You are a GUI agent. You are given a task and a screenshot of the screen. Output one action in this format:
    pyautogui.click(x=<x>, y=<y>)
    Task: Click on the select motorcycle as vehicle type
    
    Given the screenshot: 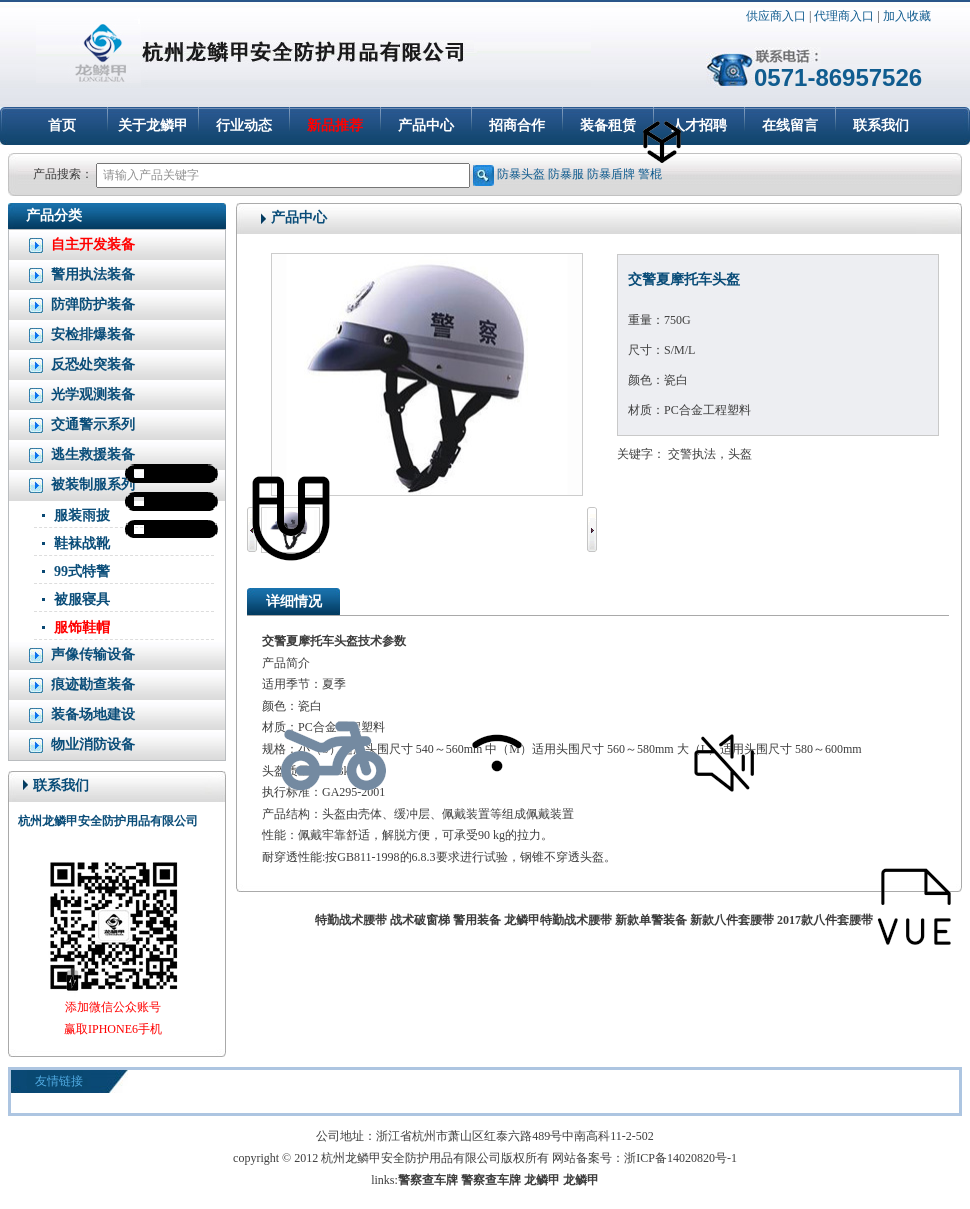 What is the action you would take?
    pyautogui.click(x=333, y=757)
    